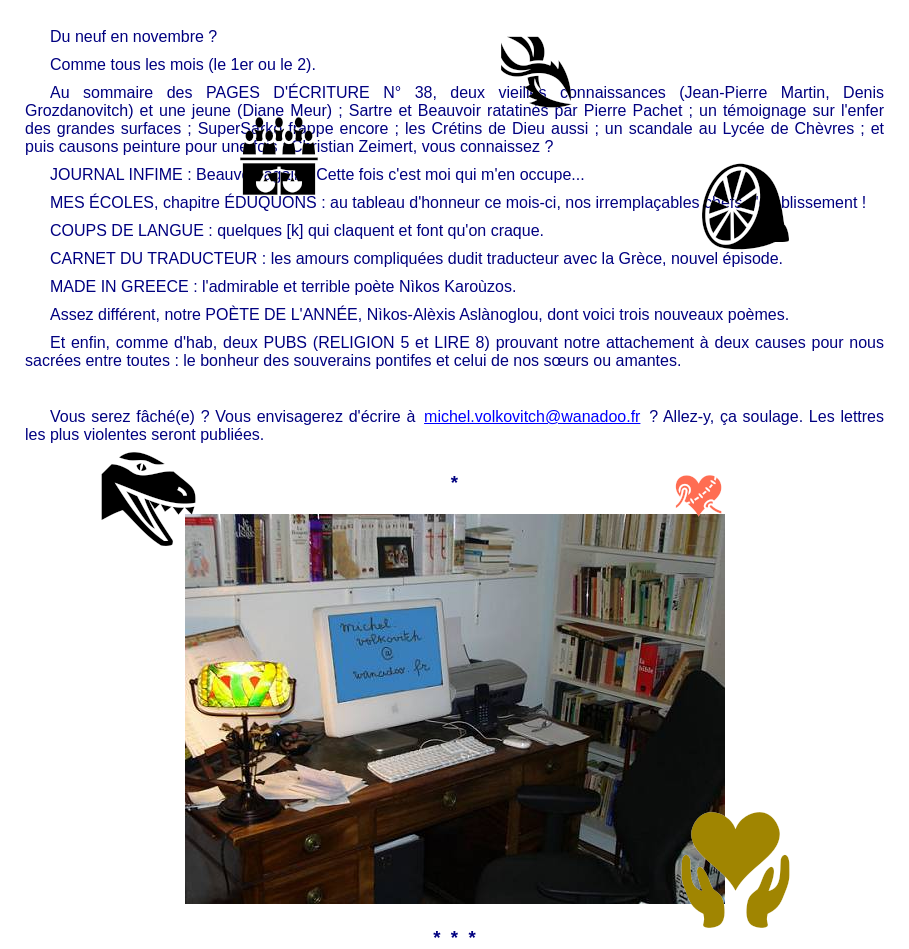 The width and height of the screenshot is (909, 949). Describe the element at coordinates (149, 499) in the screenshot. I see `select ninja velociraptor character` at that location.